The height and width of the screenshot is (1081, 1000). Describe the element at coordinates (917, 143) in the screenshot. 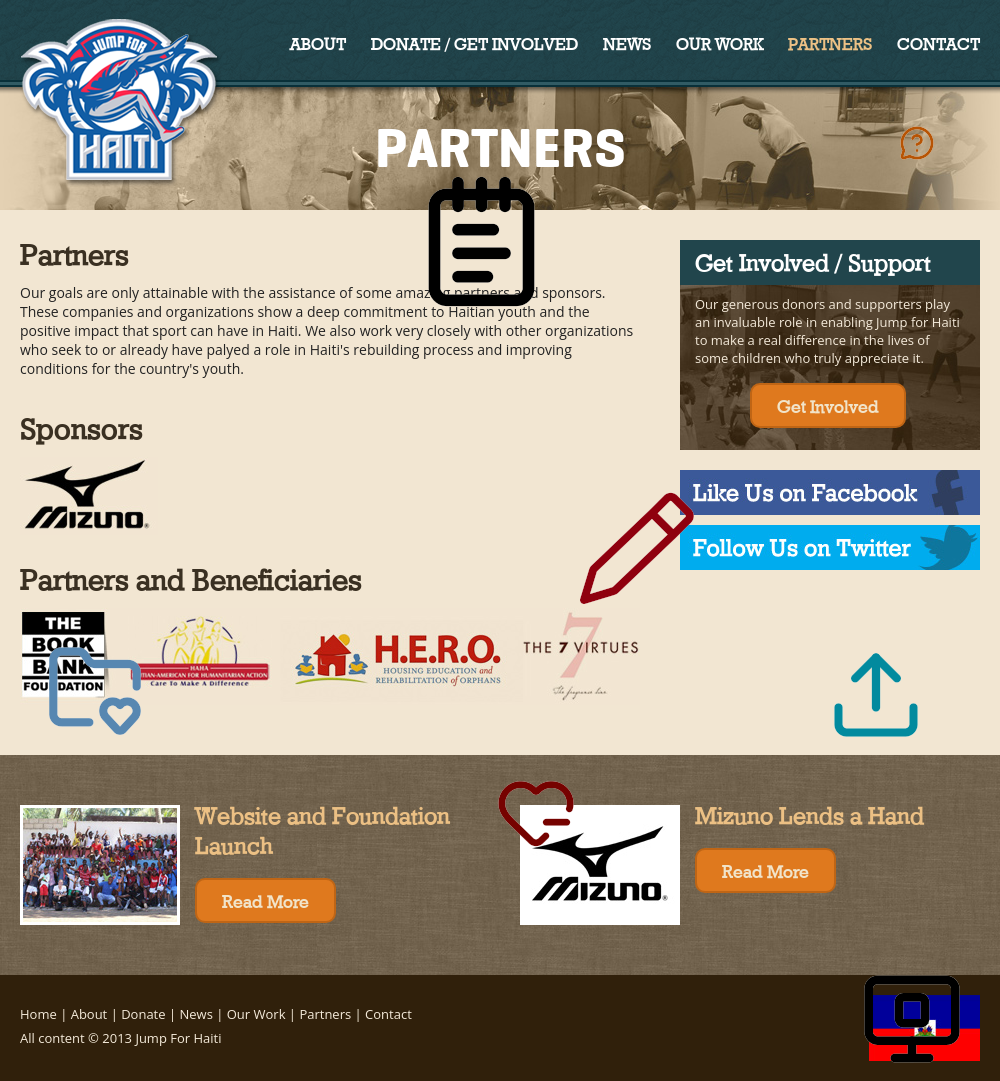

I see `access help or support chat` at that location.